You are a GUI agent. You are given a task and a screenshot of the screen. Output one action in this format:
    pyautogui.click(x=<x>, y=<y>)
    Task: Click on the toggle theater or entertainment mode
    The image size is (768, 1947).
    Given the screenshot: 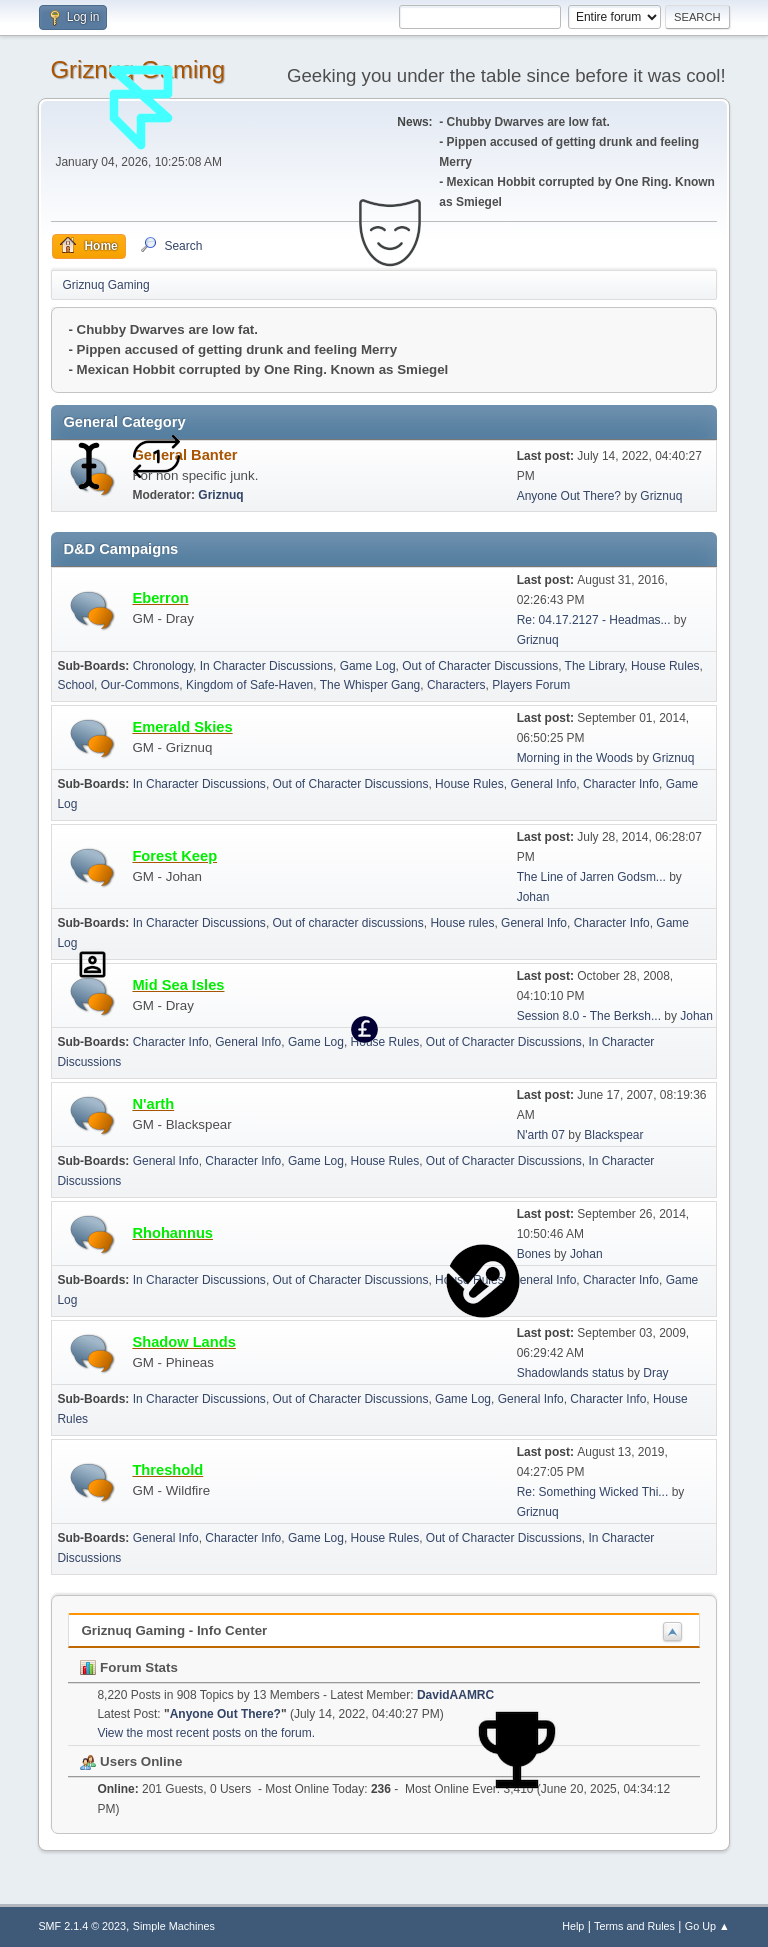 What is the action you would take?
    pyautogui.click(x=390, y=230)
    